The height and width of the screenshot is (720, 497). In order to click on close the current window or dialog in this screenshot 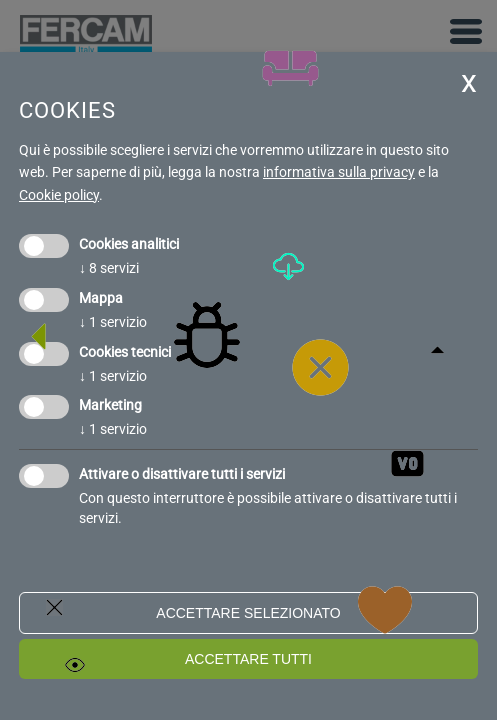, I will do `click(54, 607)`.